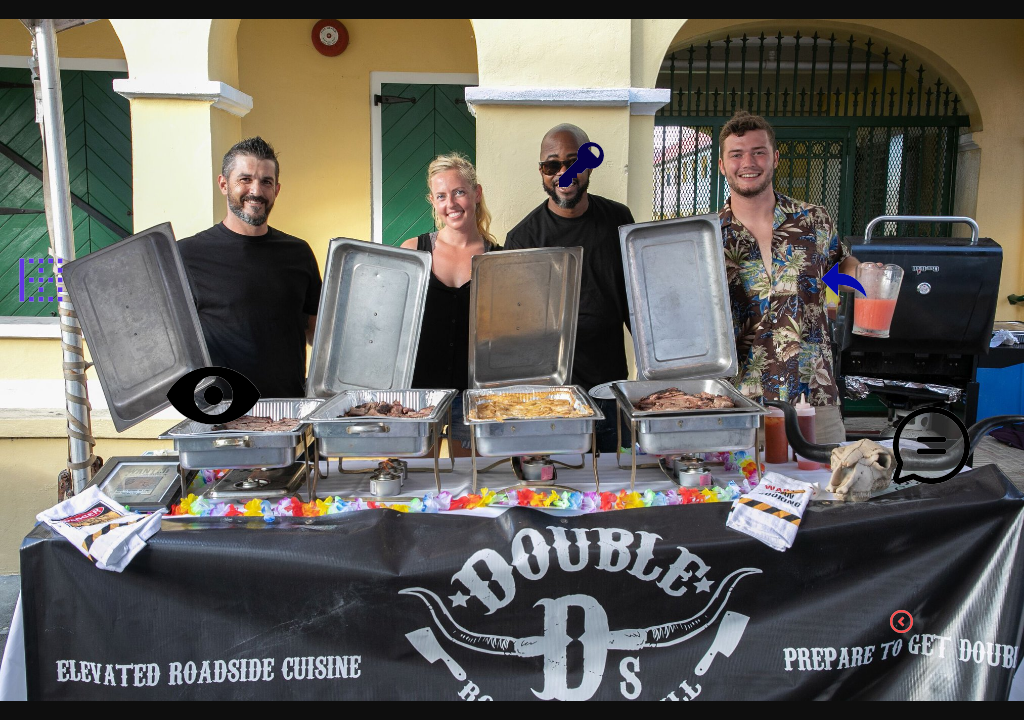 The image size is (1024, 720). I want to click on open chat or messaging, so click(931, 445).